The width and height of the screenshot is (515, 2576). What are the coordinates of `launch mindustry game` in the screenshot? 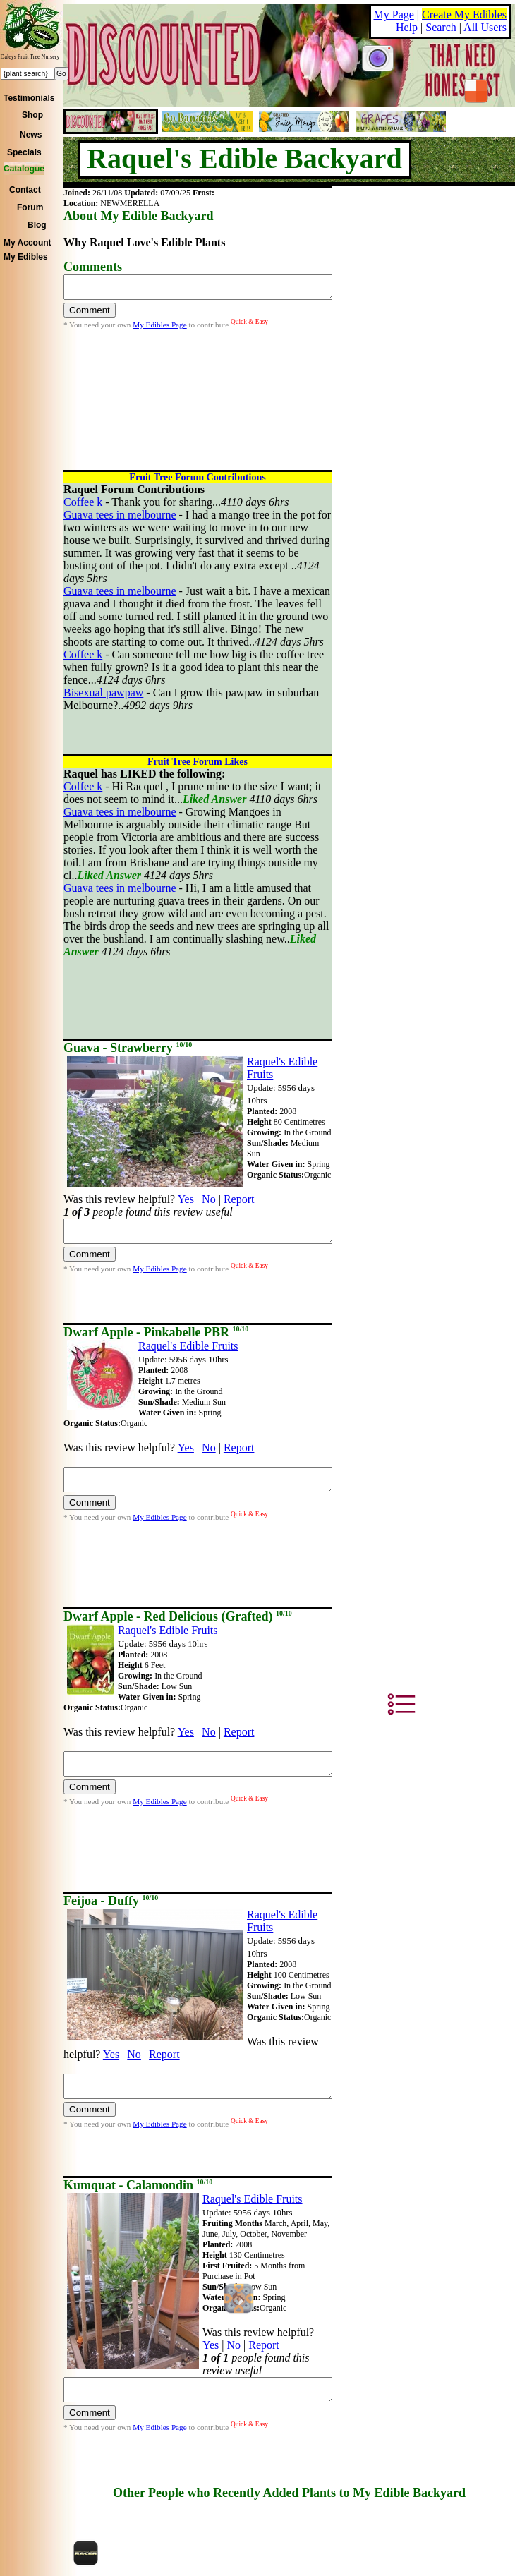 It's located at (238, 2298).